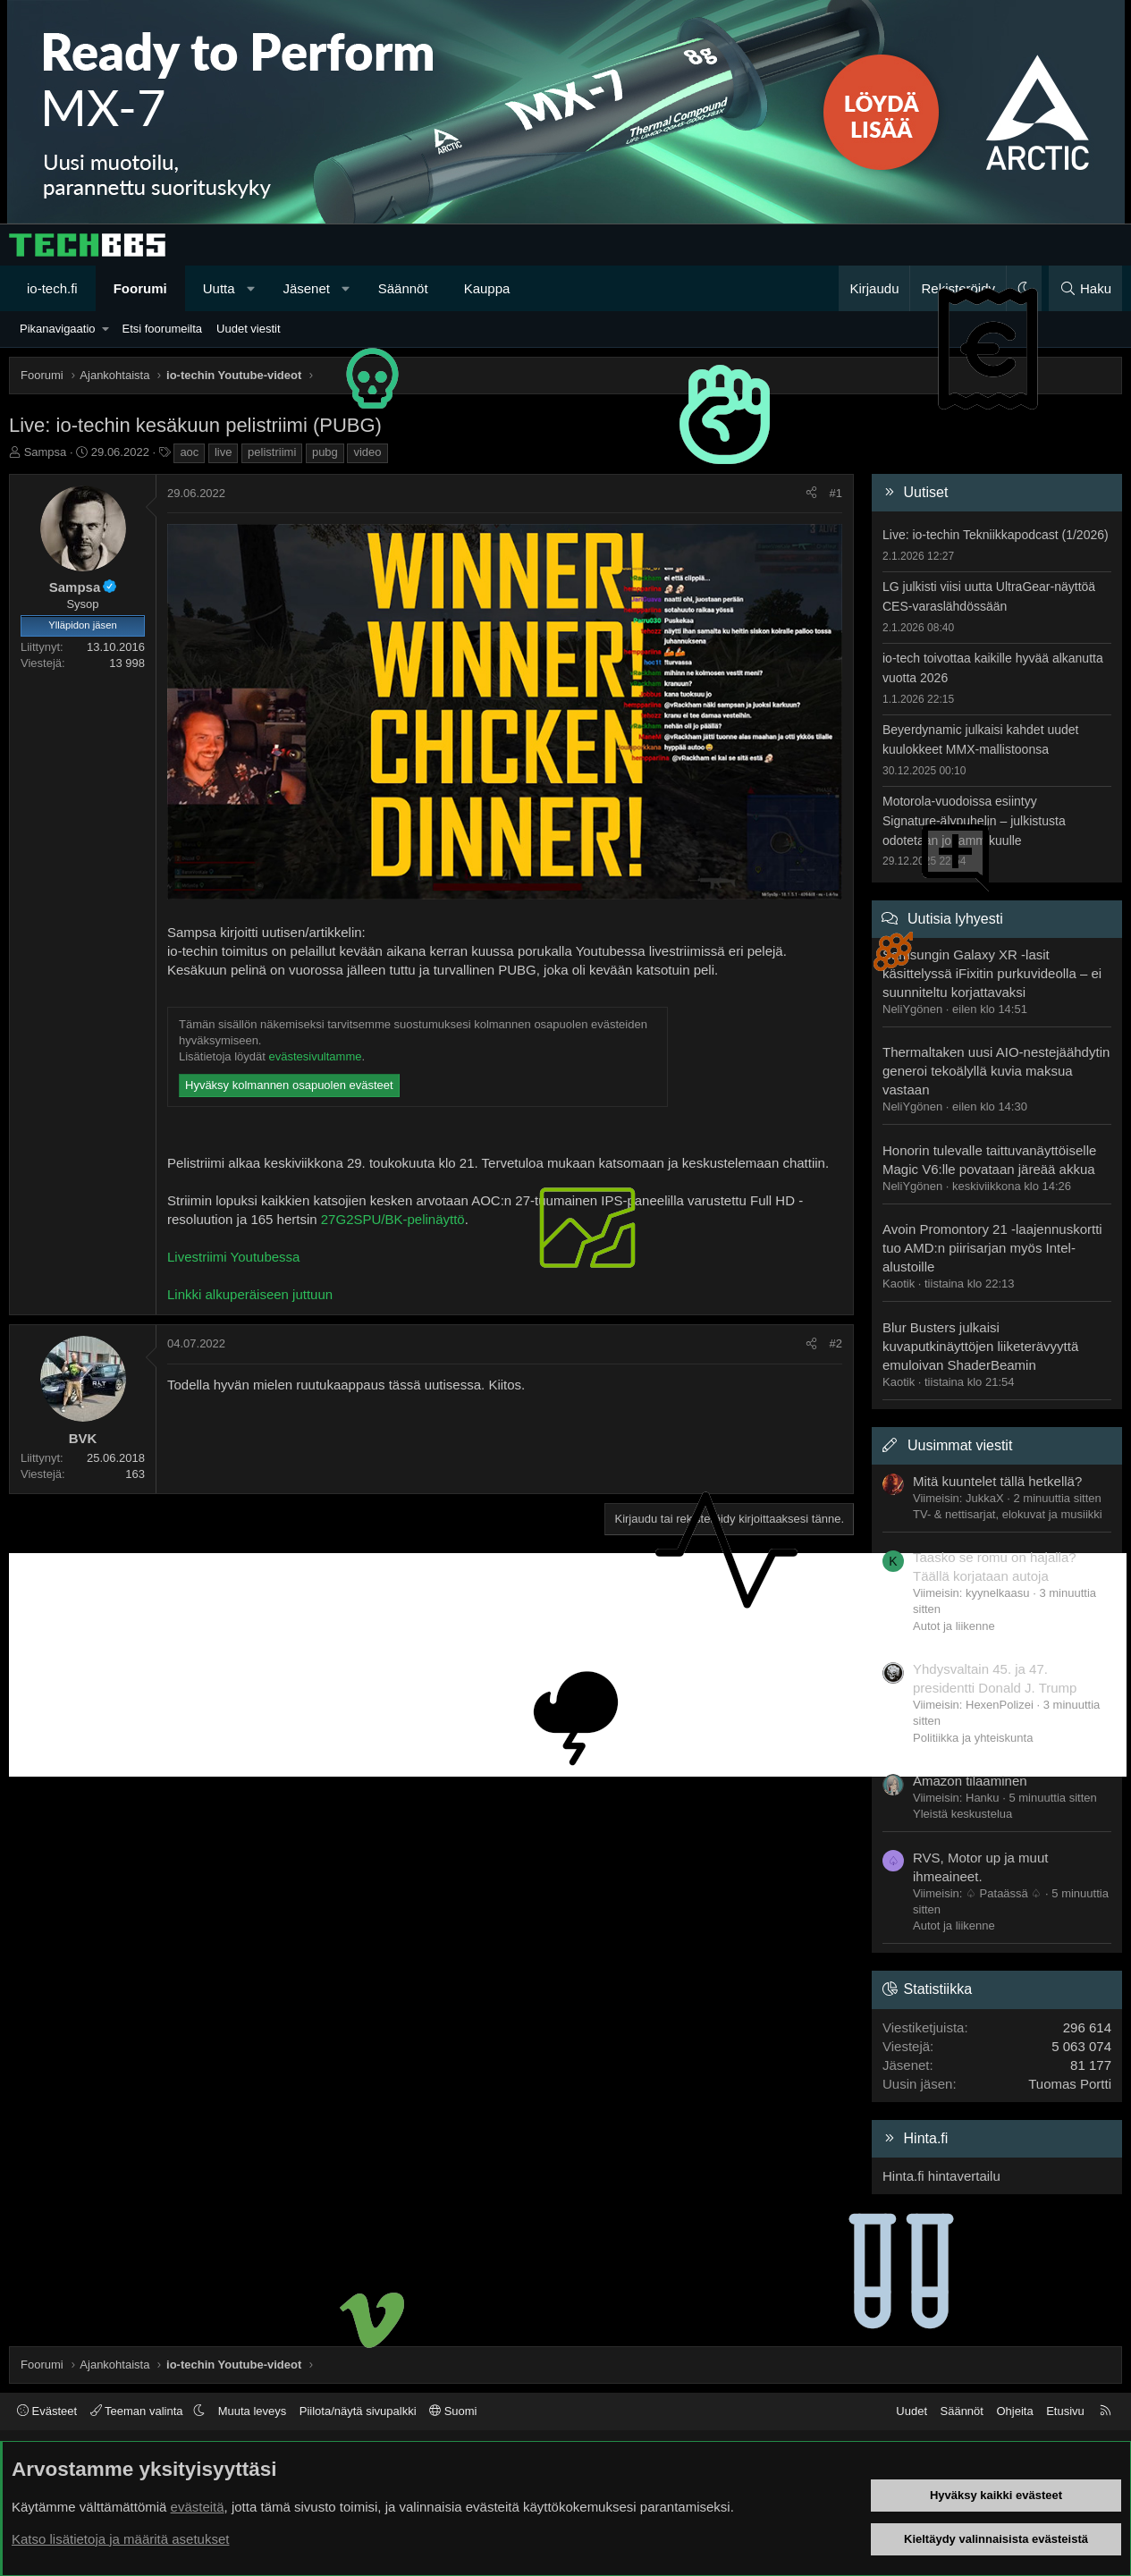 This screenshot has height=2576, width=1131. What do you see at coordinates (587, 1228) in the screenshot?
I see `indicates a broken or corrupted image file` at bounding box center [587, 1228].